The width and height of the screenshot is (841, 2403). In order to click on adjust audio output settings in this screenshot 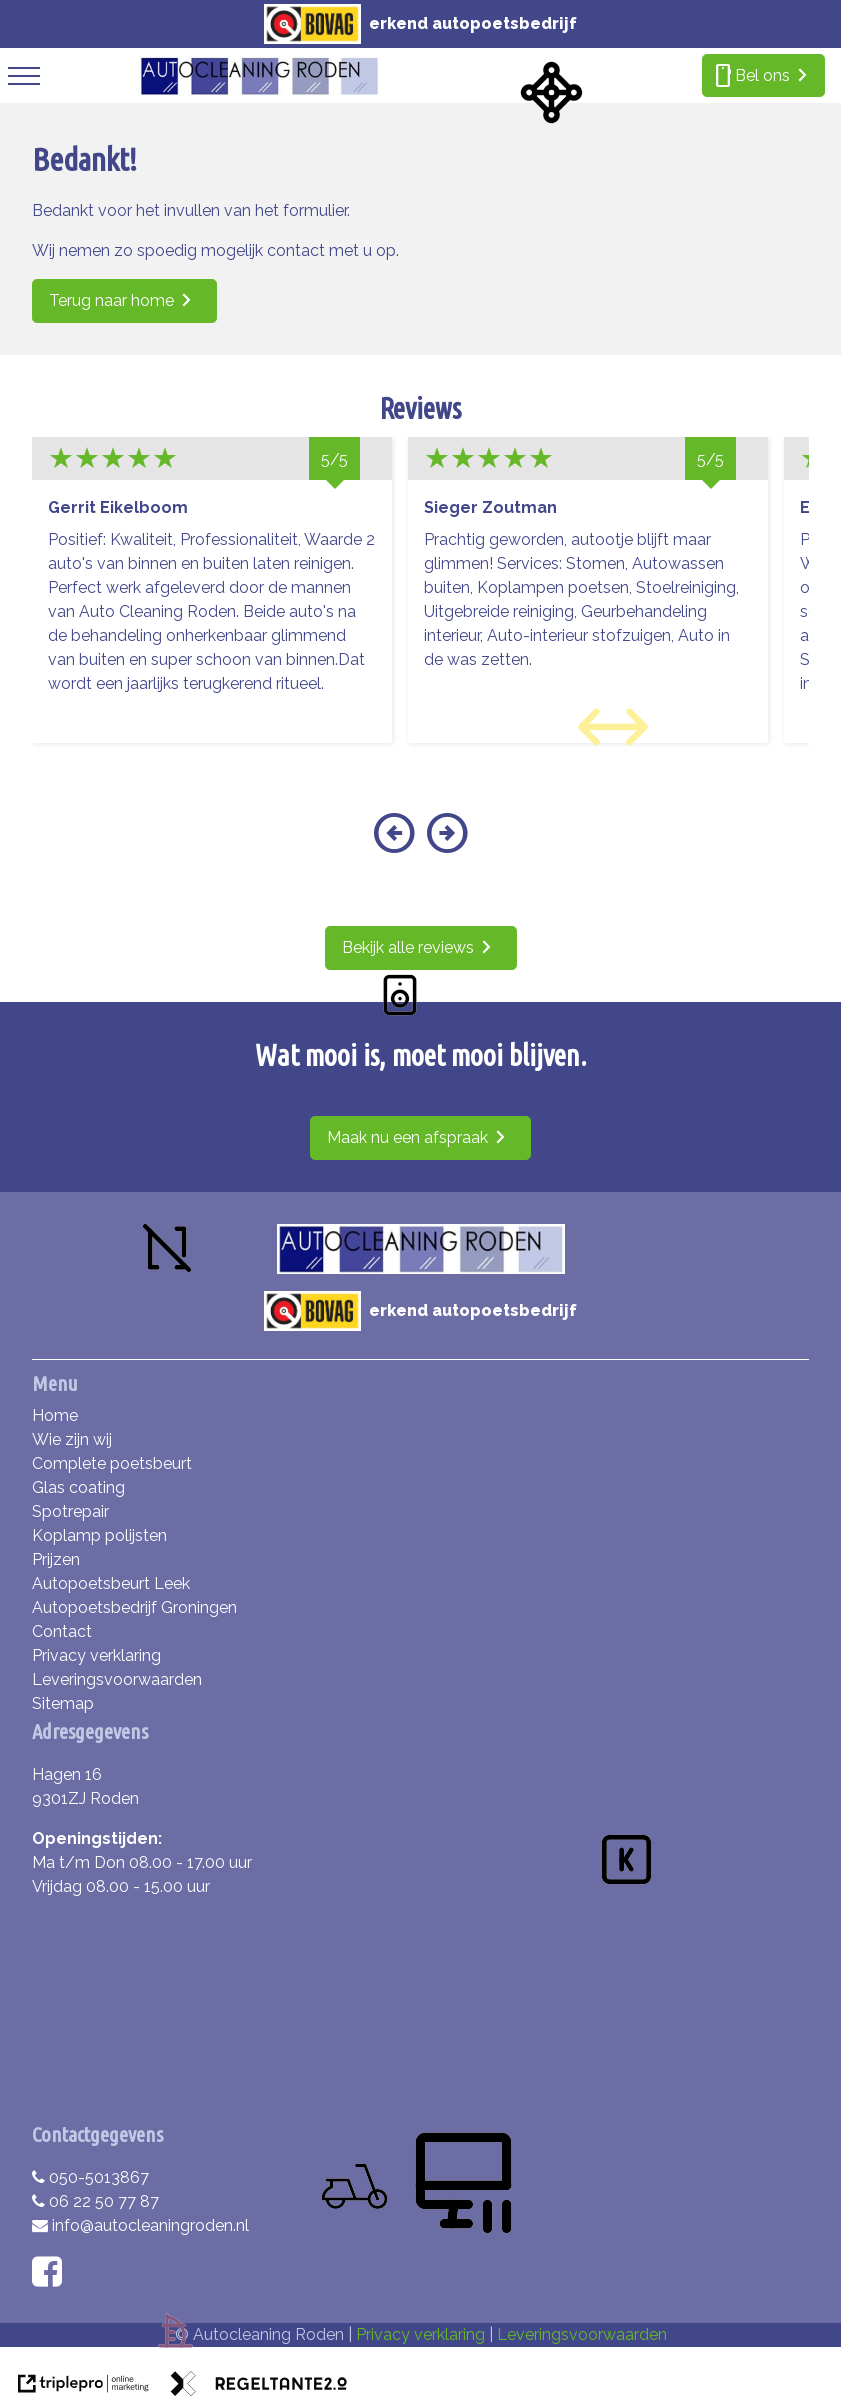, I will do `click(400, 995)`.